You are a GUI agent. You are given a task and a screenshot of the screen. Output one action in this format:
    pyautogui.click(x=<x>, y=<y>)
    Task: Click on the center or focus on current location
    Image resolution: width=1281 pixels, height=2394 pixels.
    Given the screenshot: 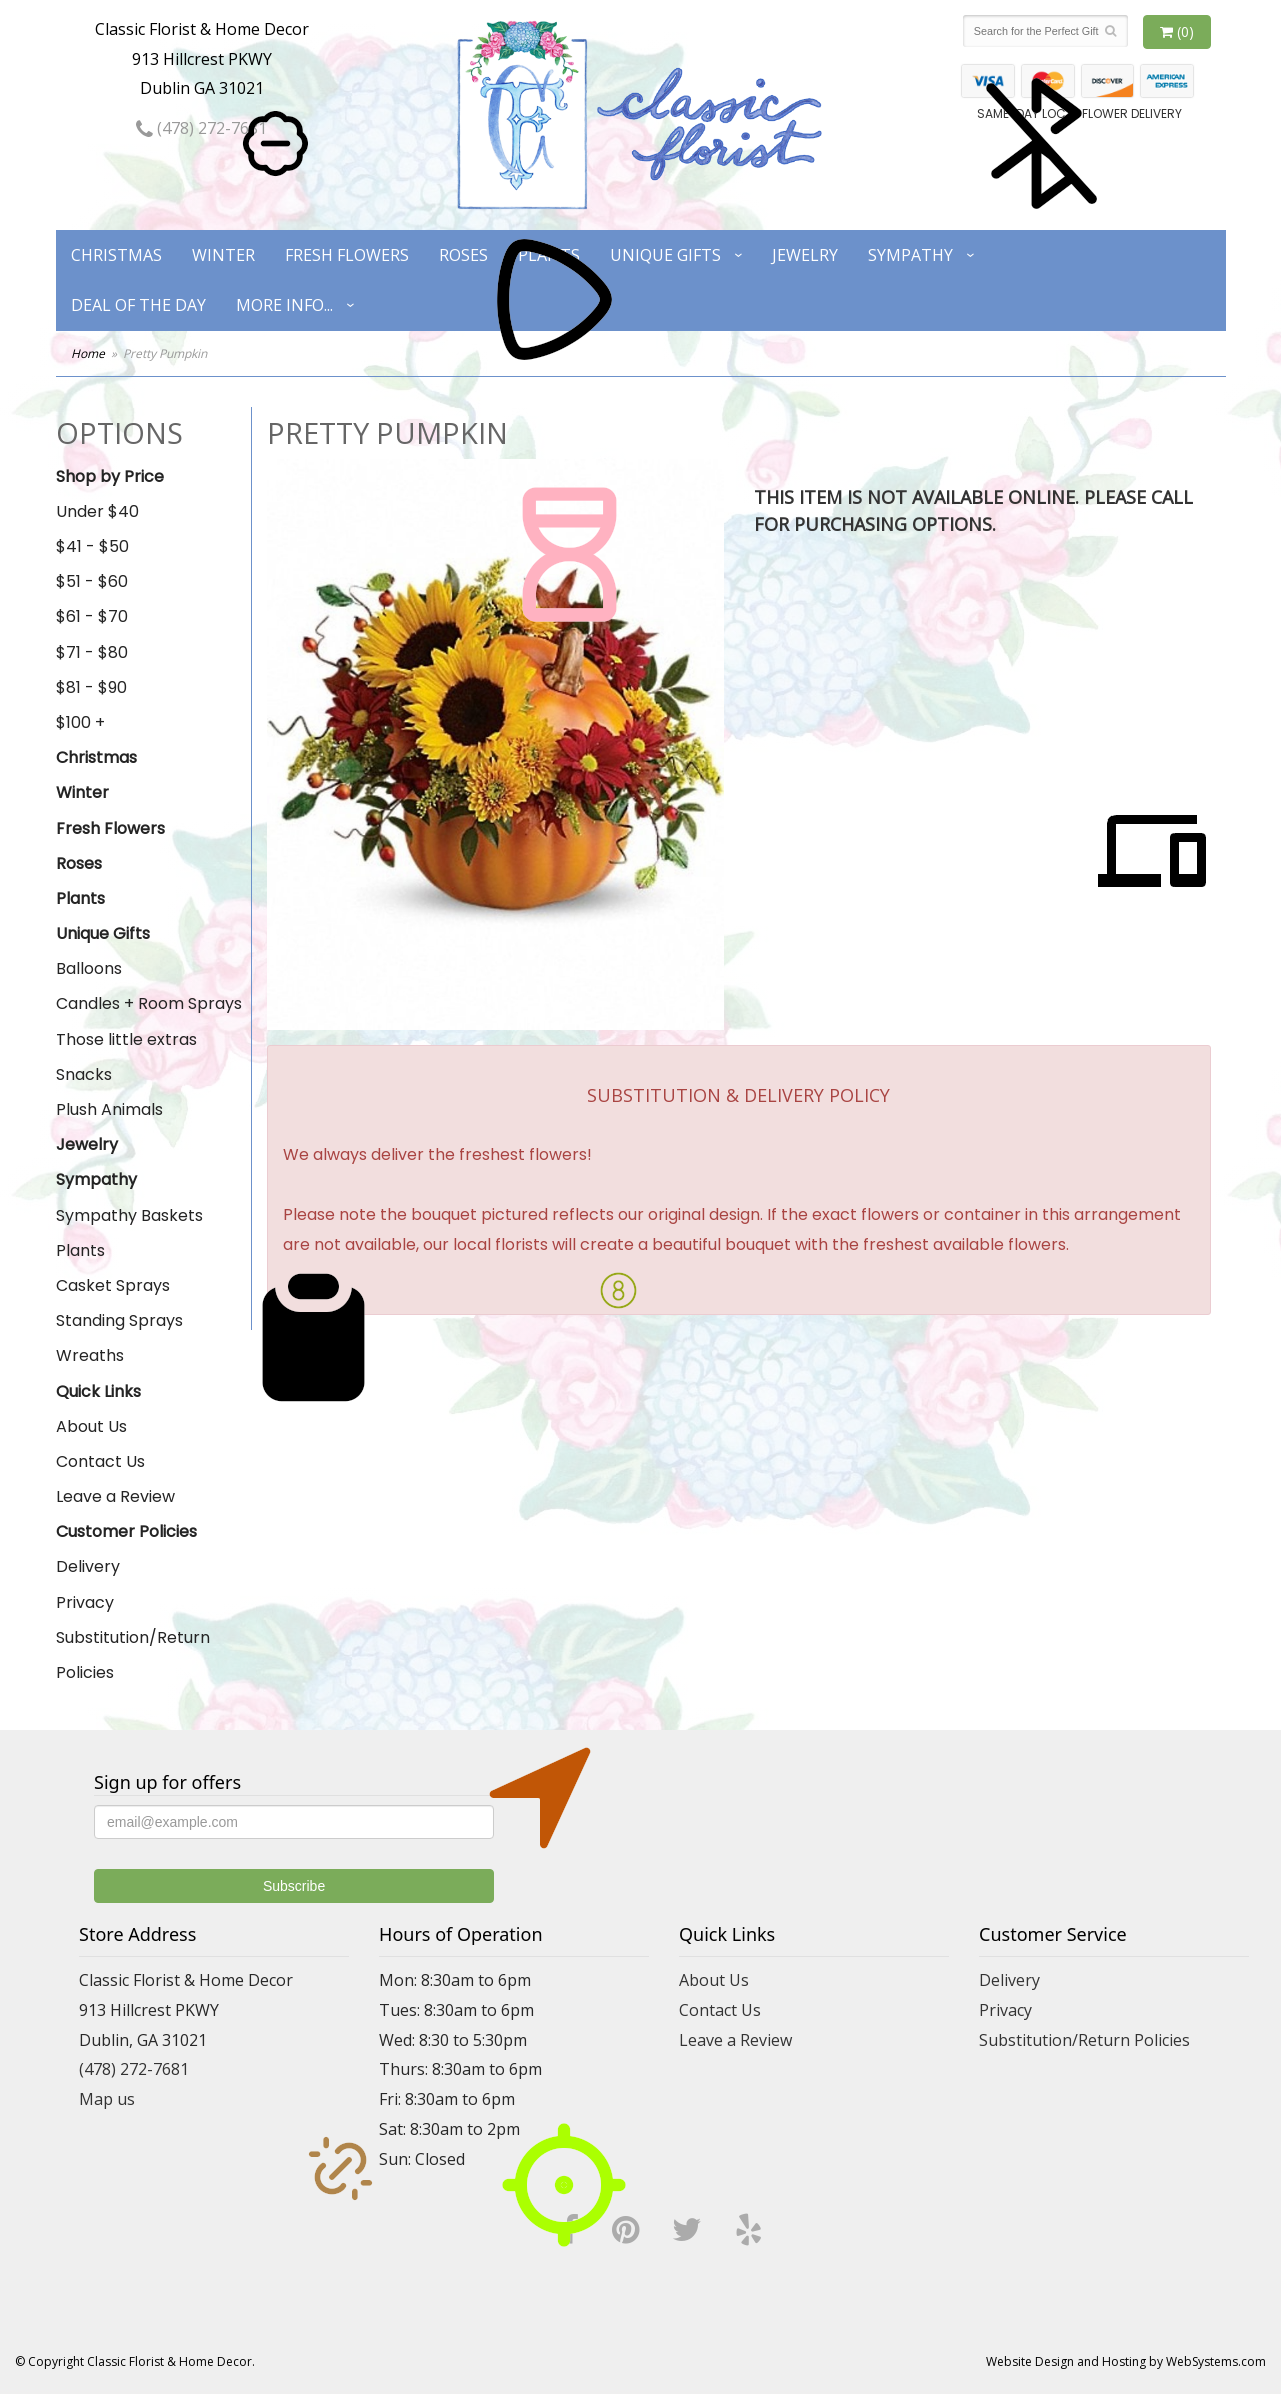 What is the action you would take?
    pyautogui.click(x=564, y=2185)
    